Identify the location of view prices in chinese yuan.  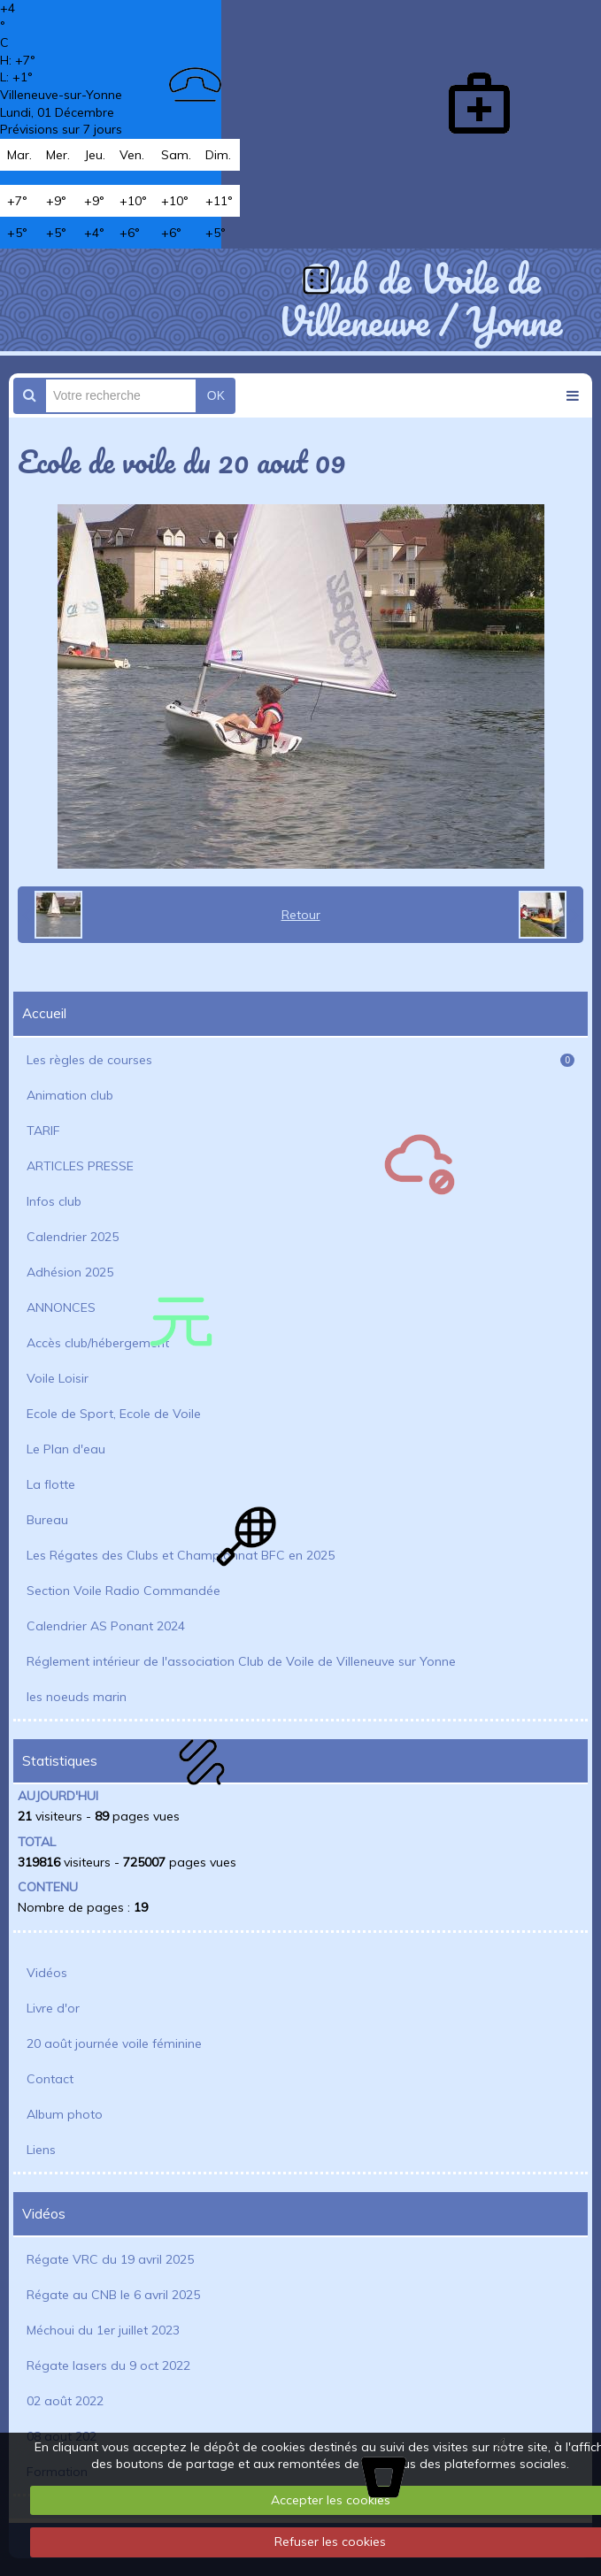
(181, 1322).